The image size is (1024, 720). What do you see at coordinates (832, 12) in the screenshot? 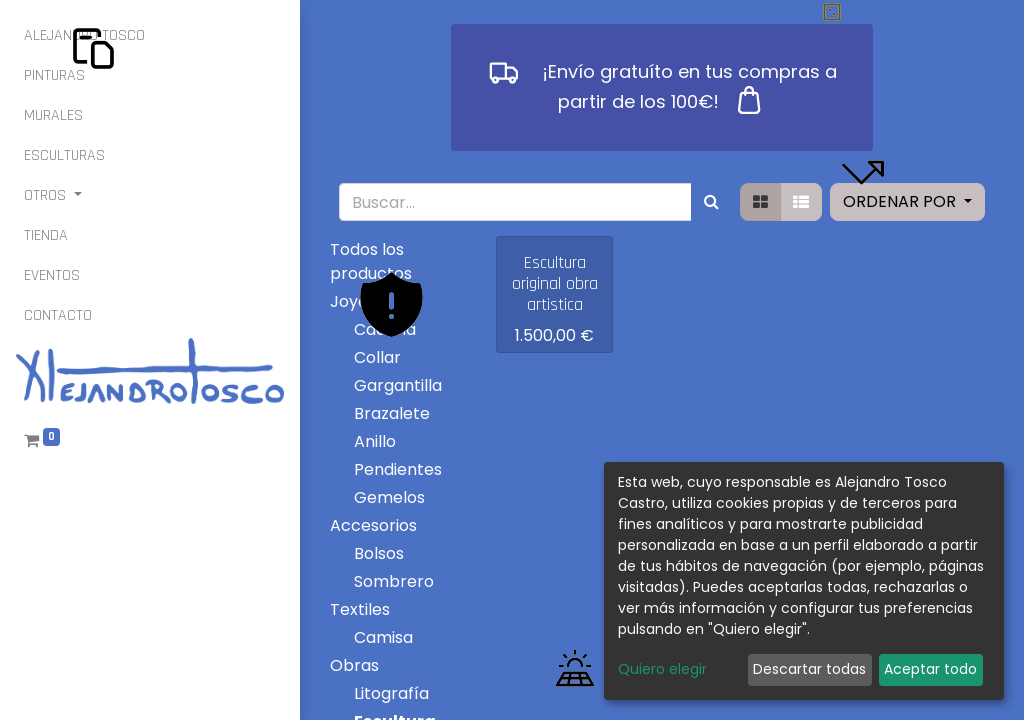
I see `roll dice or generate random number` at bounding box center [832, 12].